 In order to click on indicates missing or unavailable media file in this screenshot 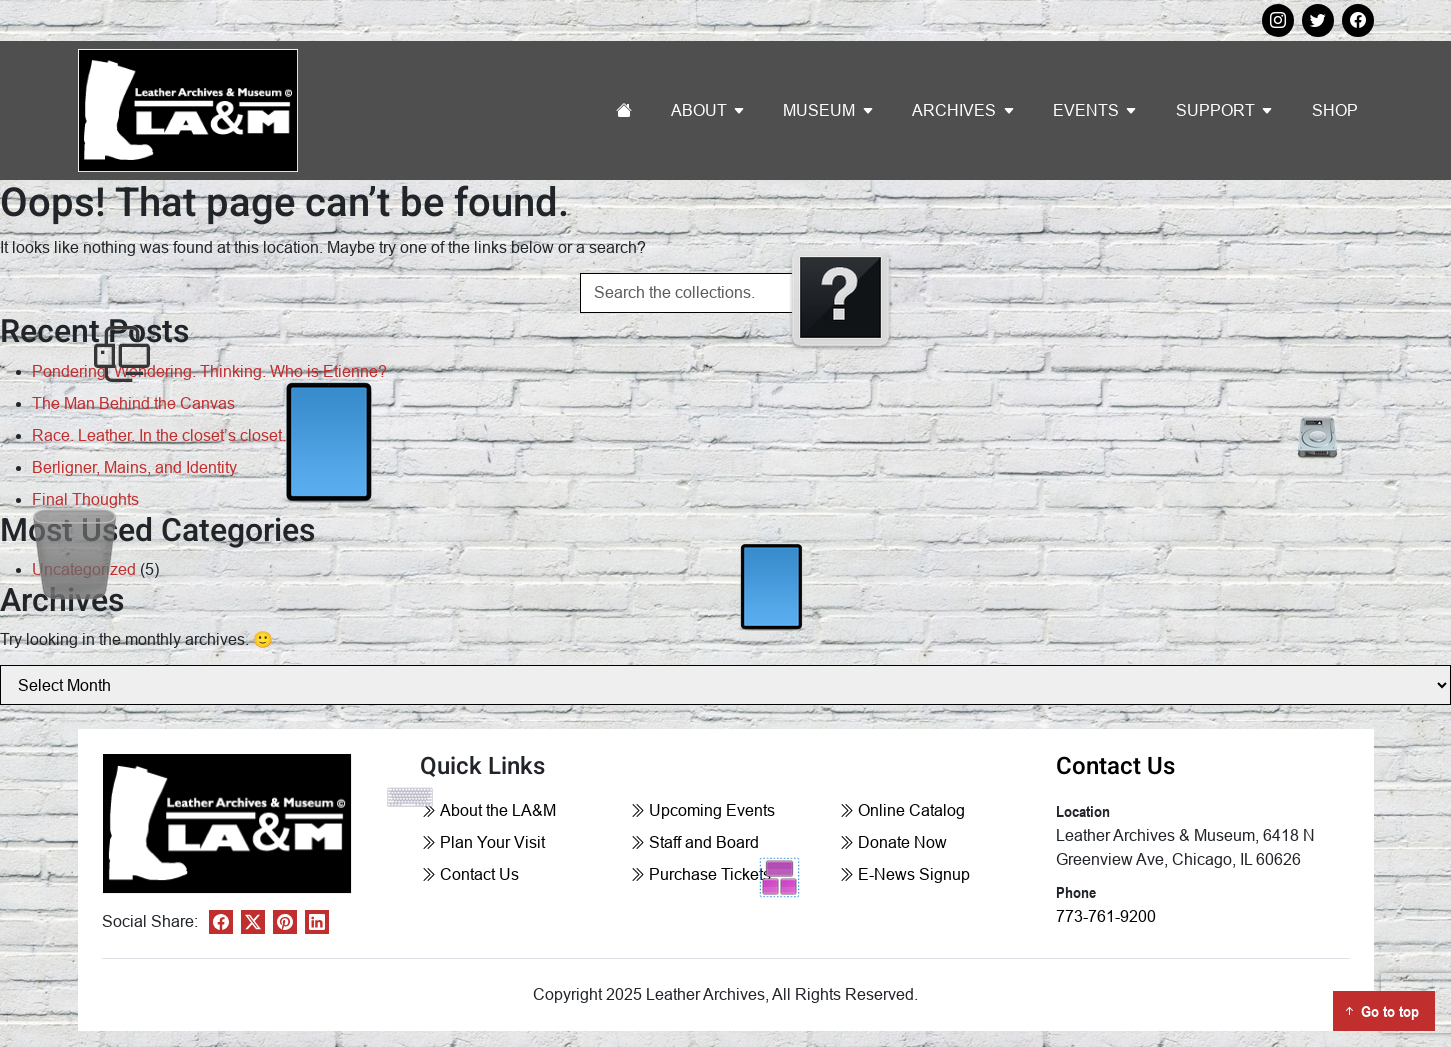, I will do `click(840, 297)`.